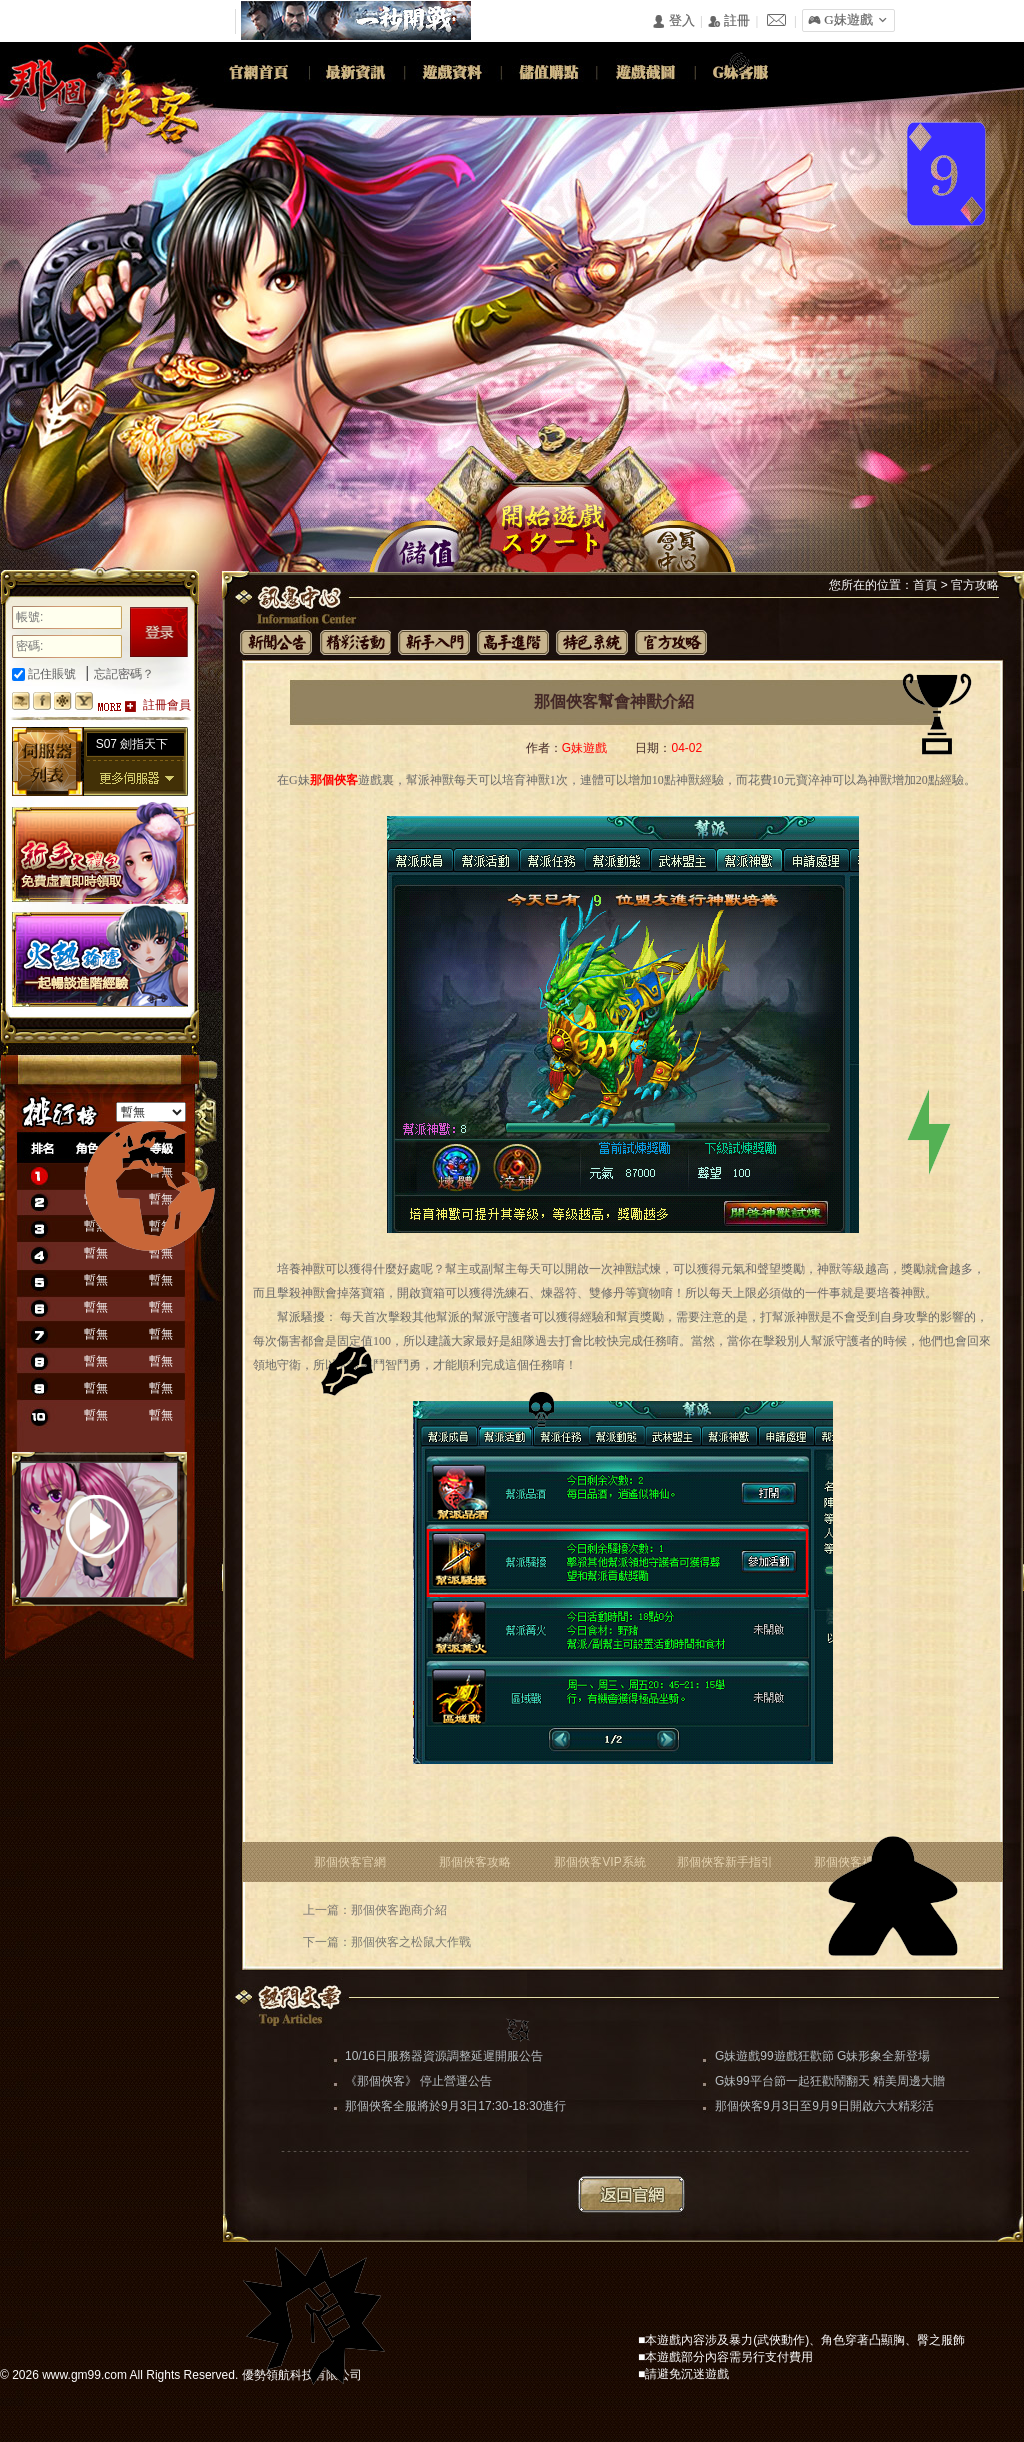  What do you see at coordinates (314, 2316) in the screenshot?
I see `indicates rebellion or uprising theme in a game` at bounding box center [314, 2316].